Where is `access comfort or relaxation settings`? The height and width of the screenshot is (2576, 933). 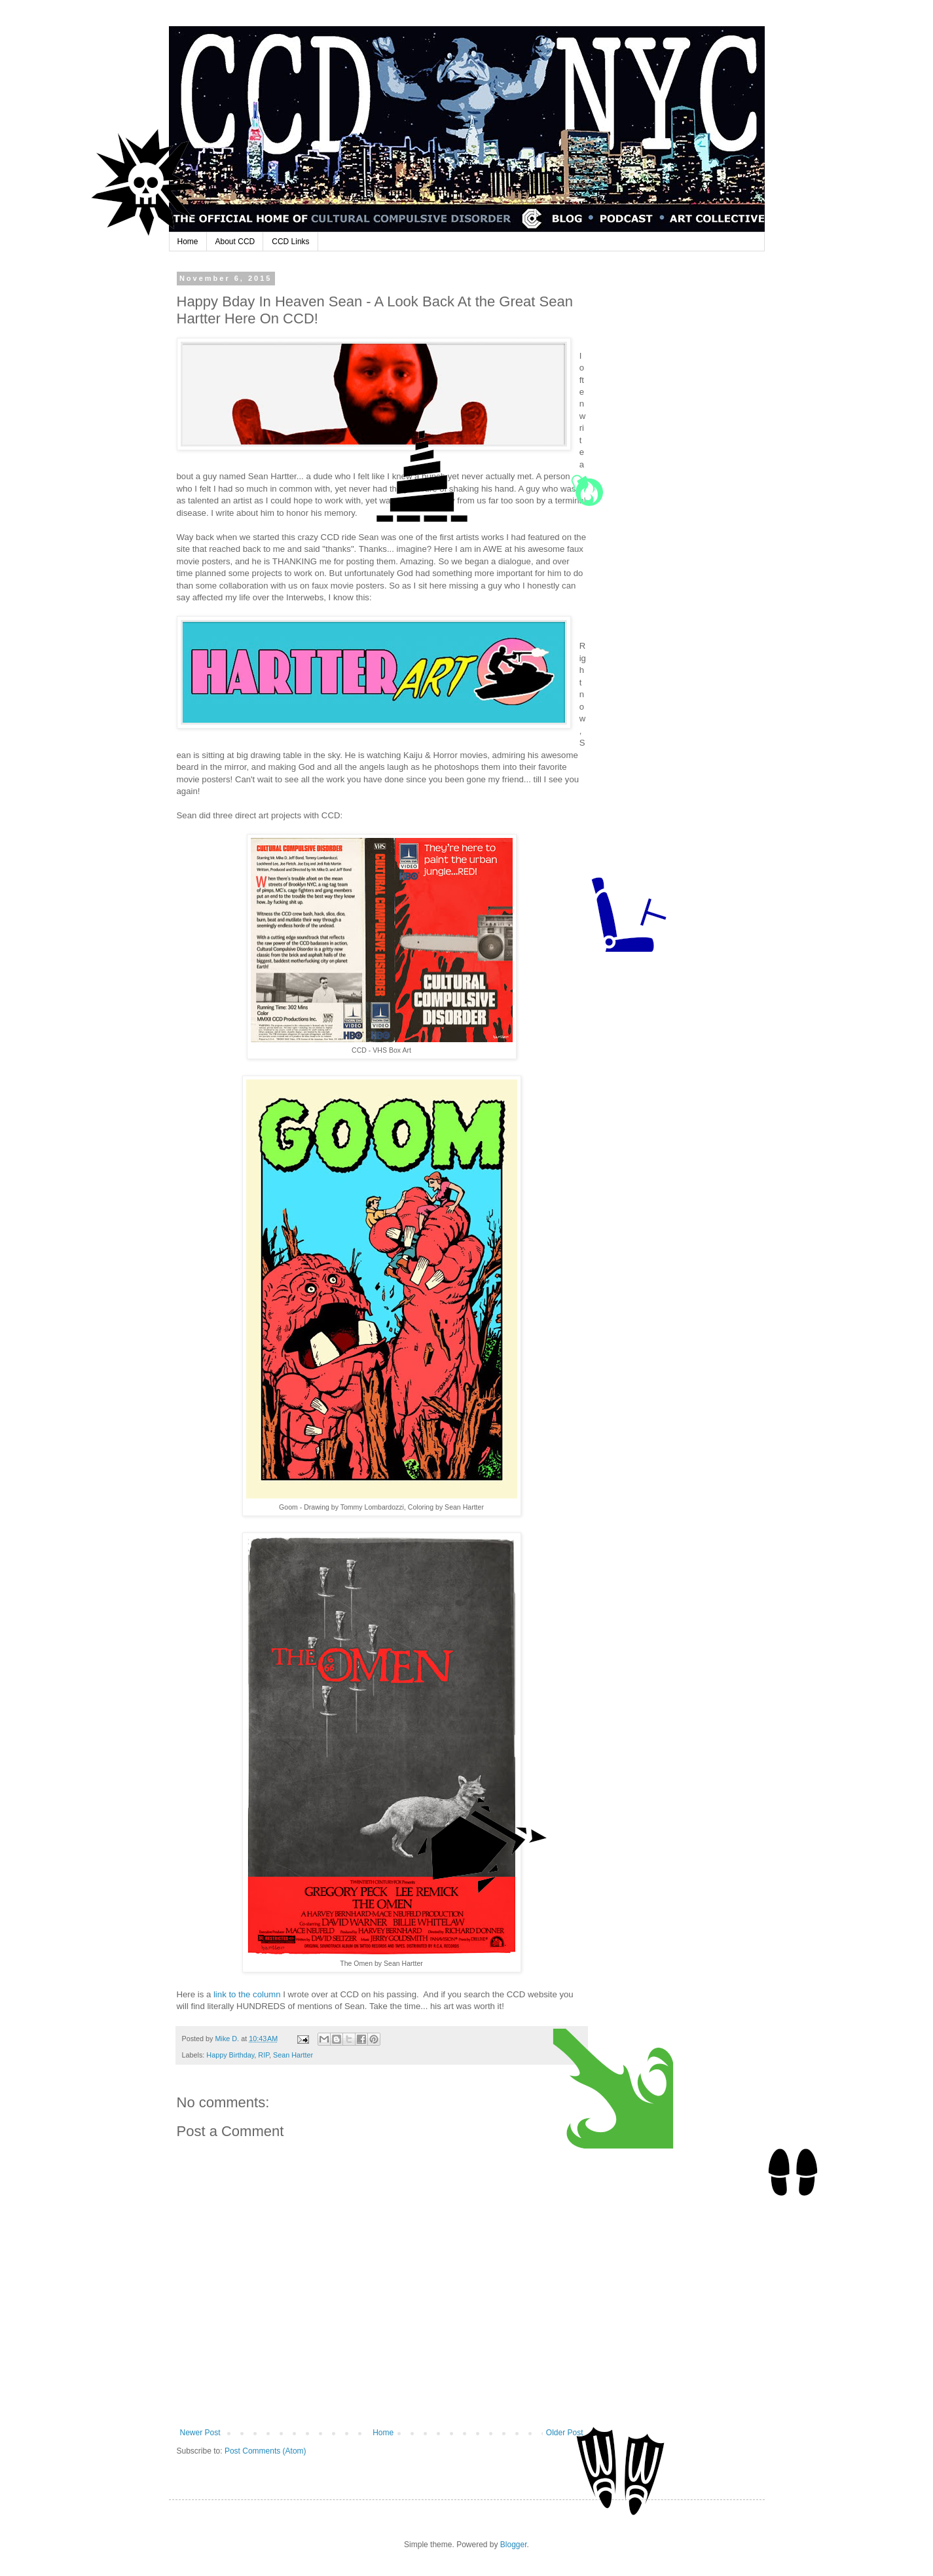 access comfort or relaxation settings is located at coordinates (793, 2171).